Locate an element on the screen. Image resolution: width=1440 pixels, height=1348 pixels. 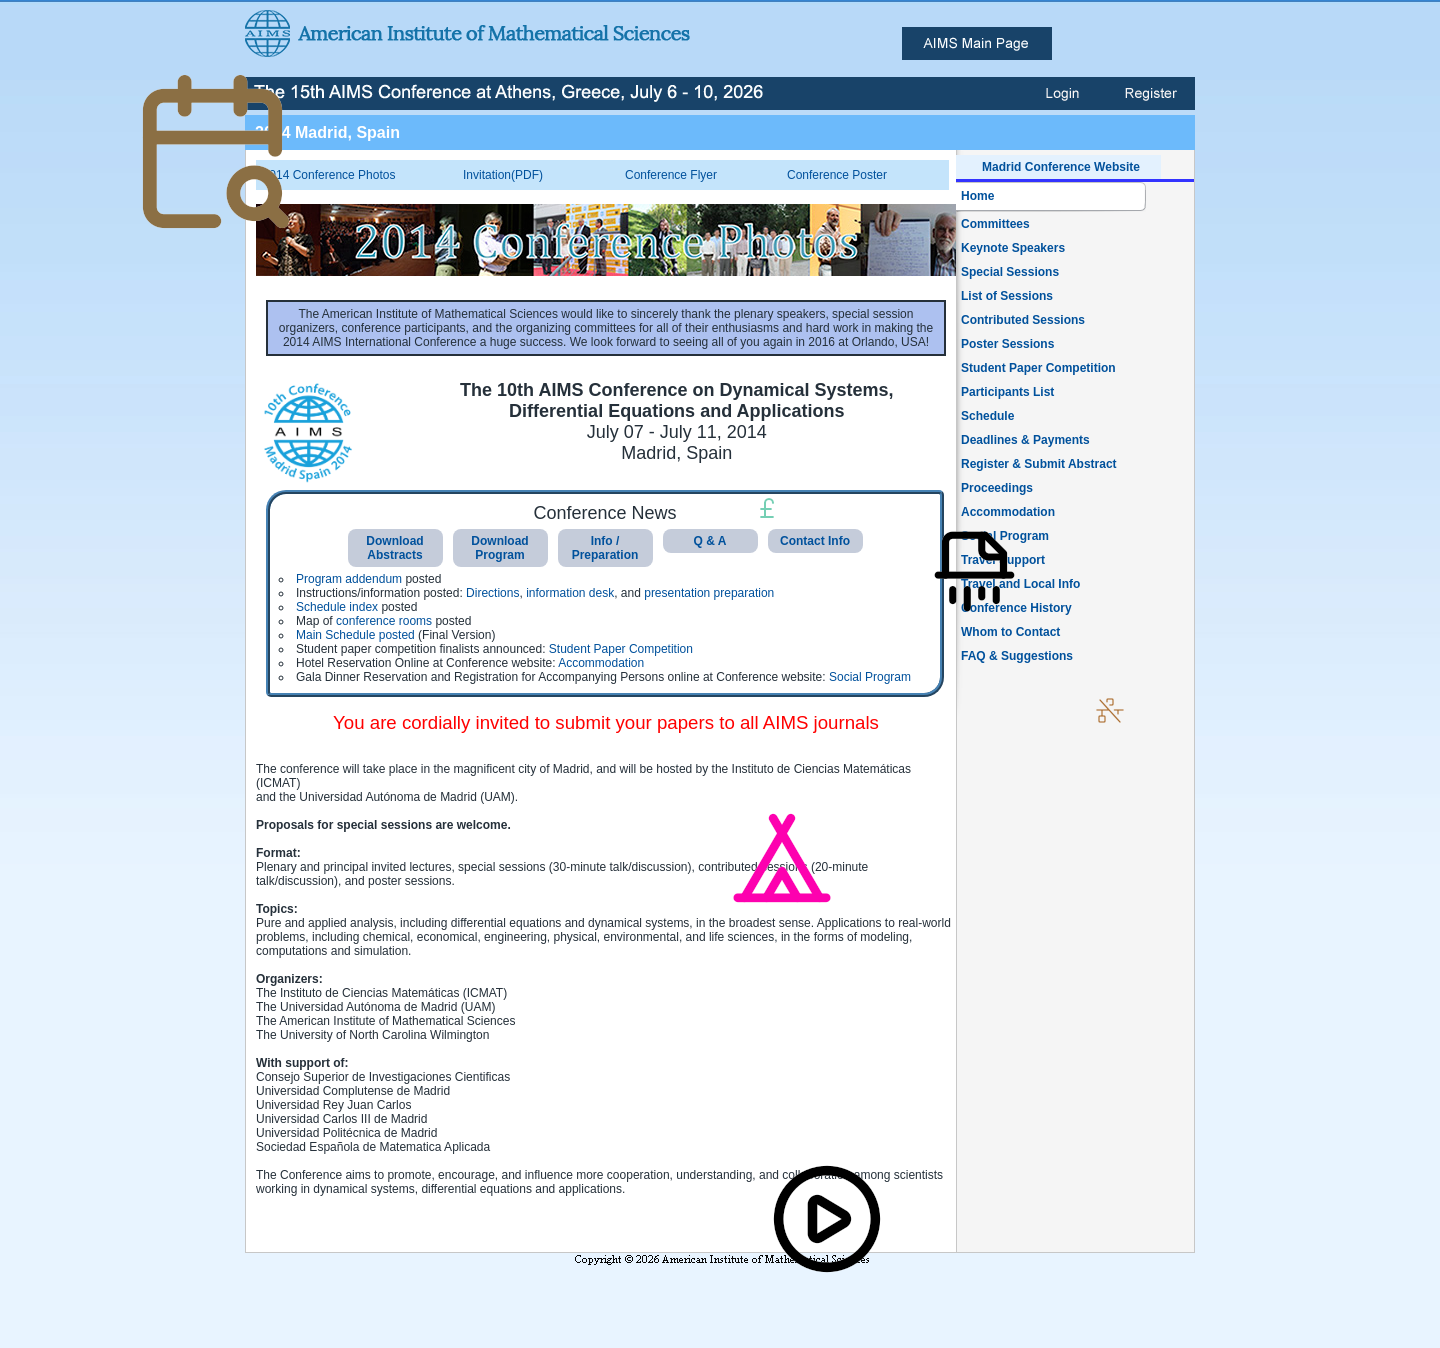
permanently delete a document is located at coordinates (974, 571).